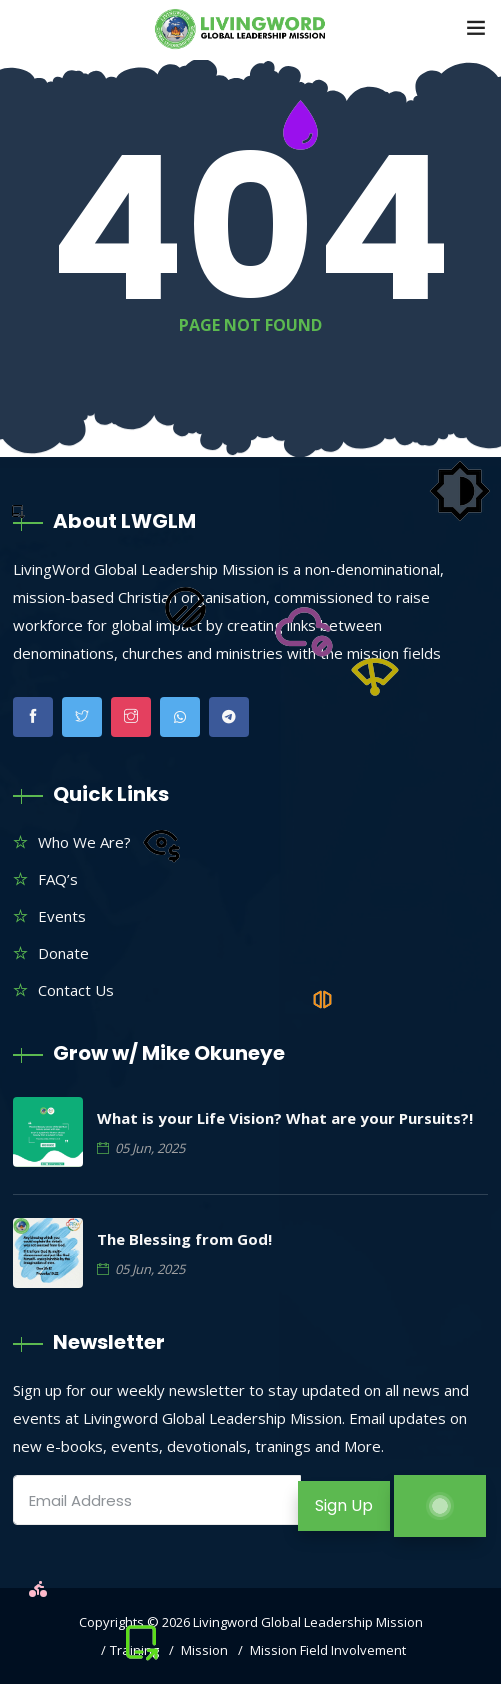  I want to click on cancel cloud upload or sync, so click(304, 628).